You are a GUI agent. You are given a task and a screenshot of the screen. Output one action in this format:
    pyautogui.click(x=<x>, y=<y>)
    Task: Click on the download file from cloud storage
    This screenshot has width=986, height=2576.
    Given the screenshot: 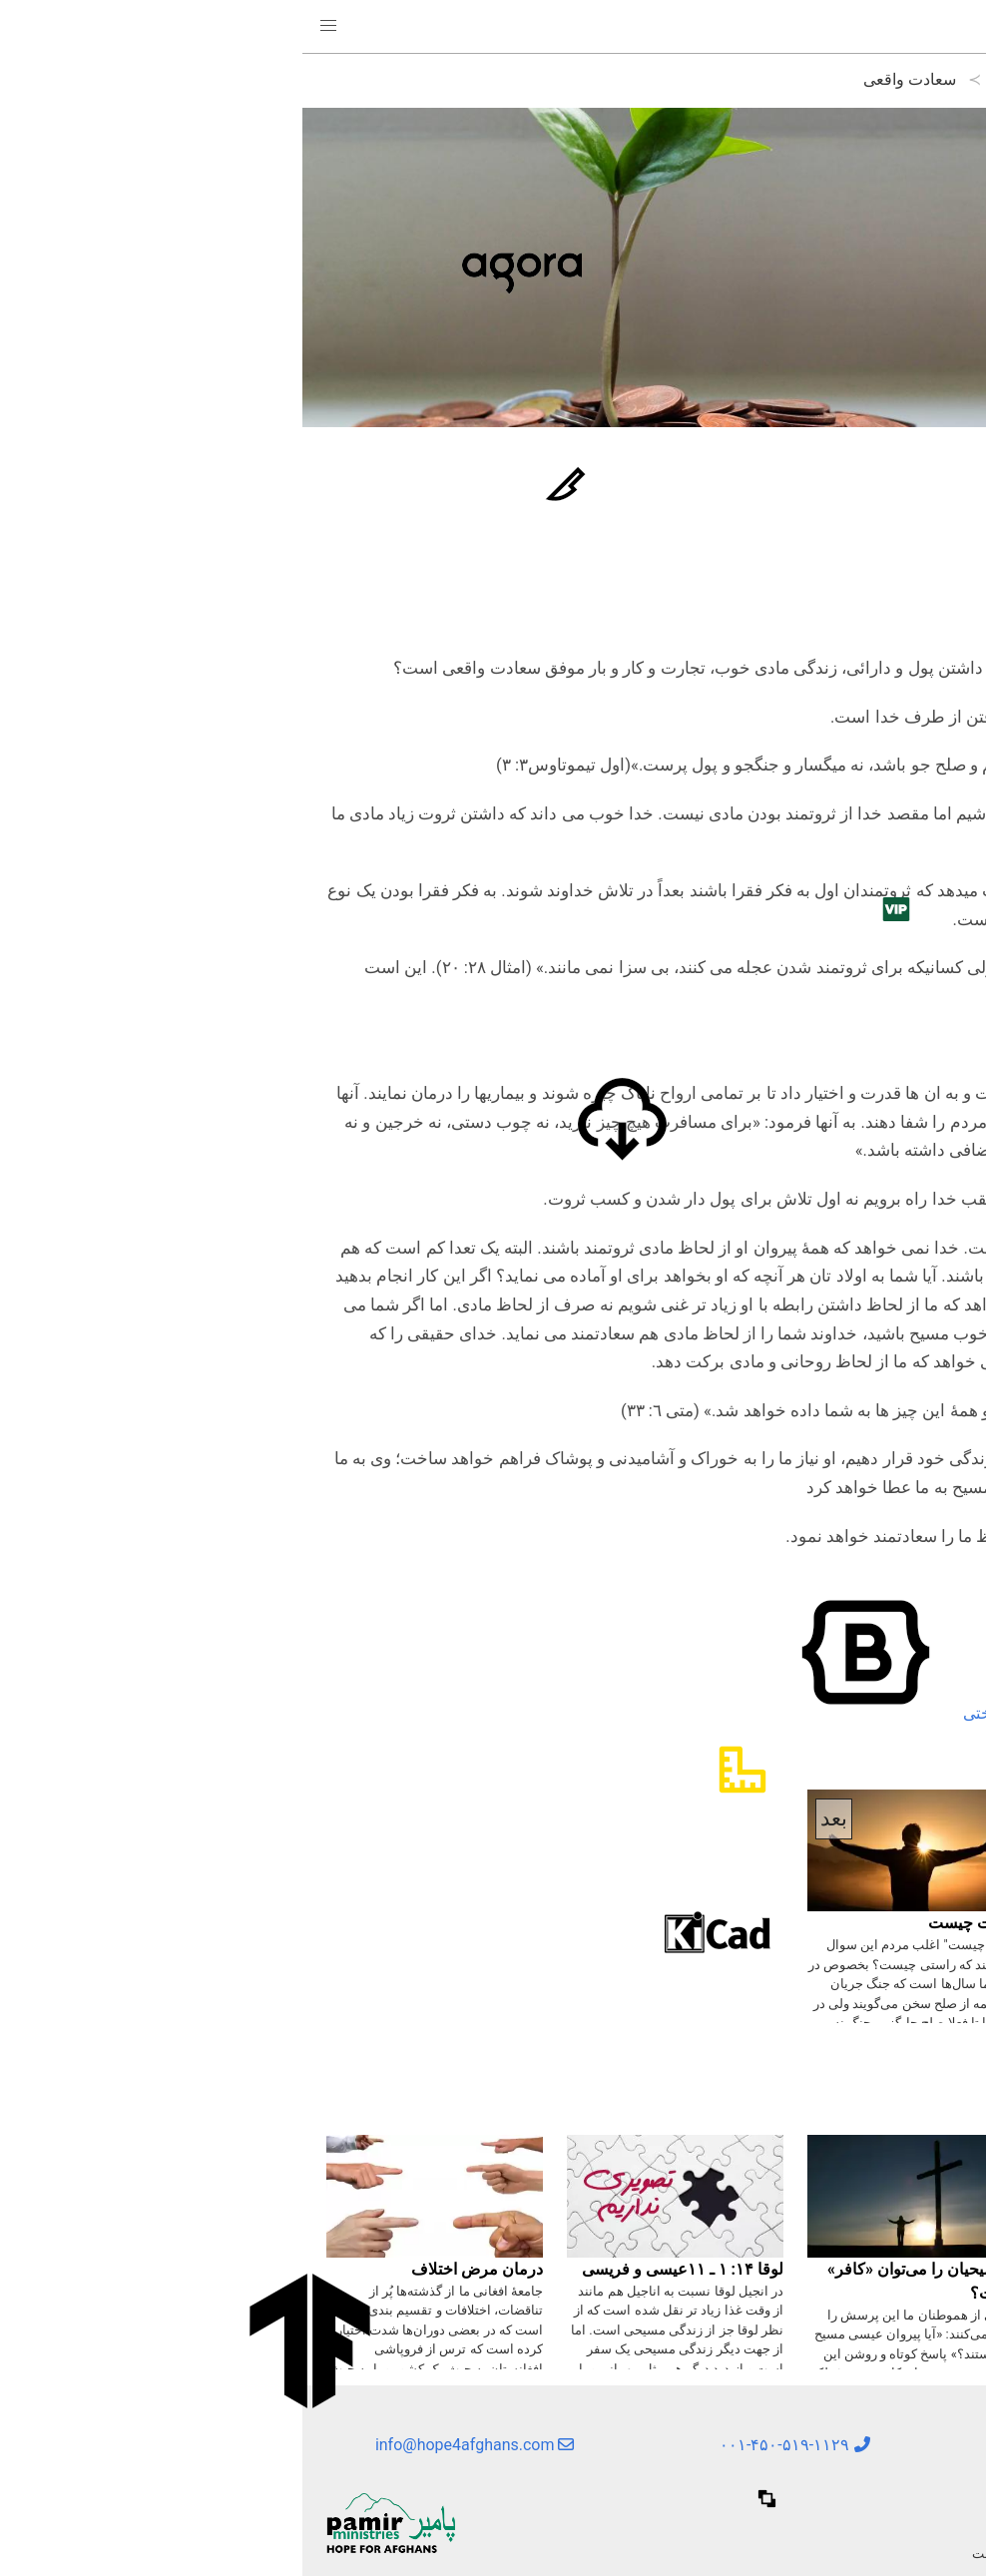 What is the action you would take?
    pyautogui.click(x=622, y=1118)
    